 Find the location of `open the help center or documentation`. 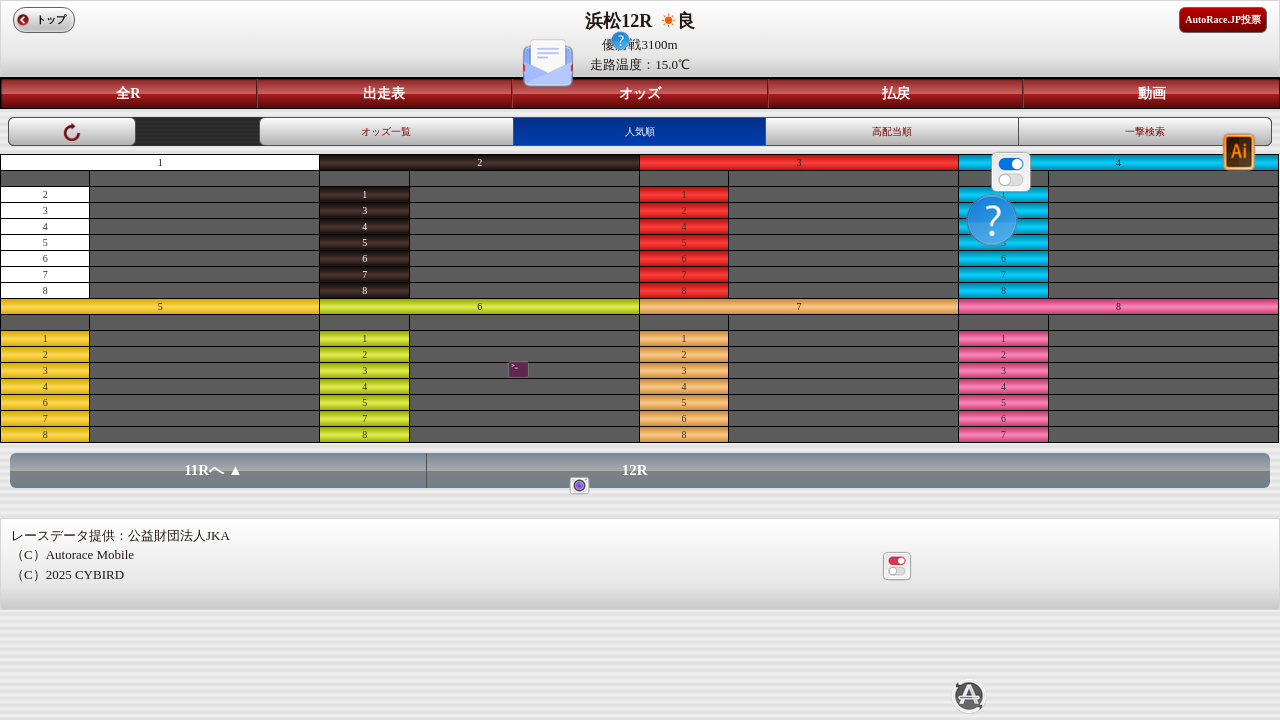

open the help center or documentation is located at coordinates (620, 40).